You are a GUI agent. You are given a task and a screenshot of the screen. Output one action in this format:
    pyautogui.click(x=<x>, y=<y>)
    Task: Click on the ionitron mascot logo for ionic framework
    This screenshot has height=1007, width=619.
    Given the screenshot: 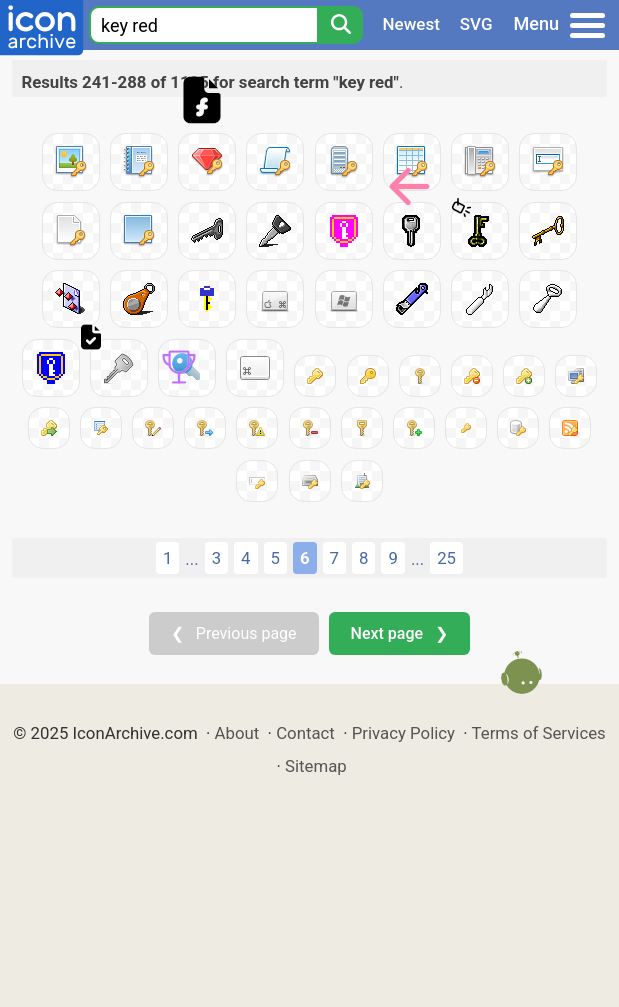 What is the action you would take?
    pyautogui.click(x=521, y=672)
    